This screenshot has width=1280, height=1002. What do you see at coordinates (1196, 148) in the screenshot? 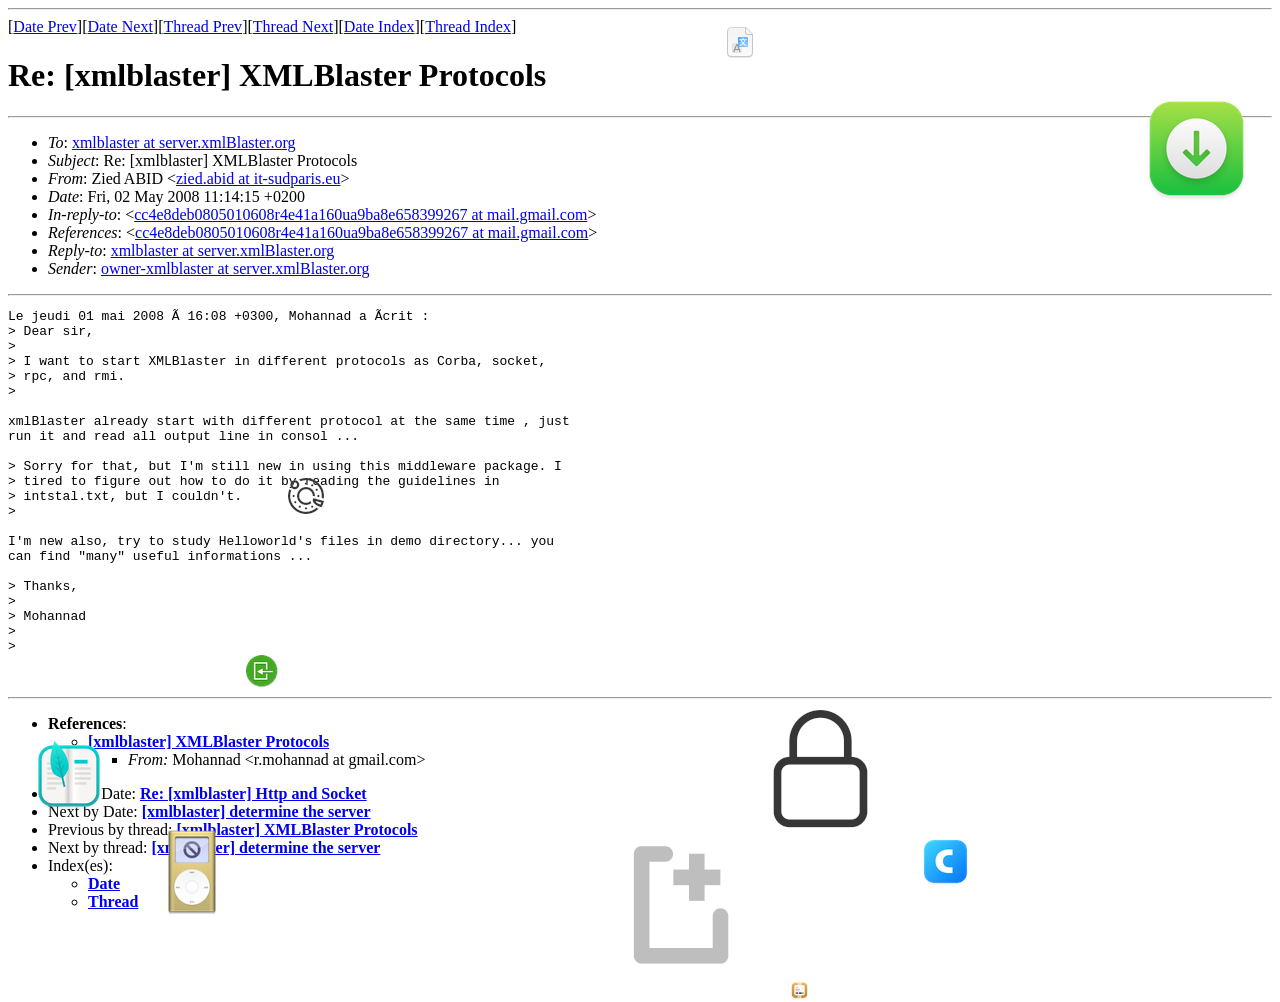
I see `open uget download manager` at bounding box center [1196, 148].